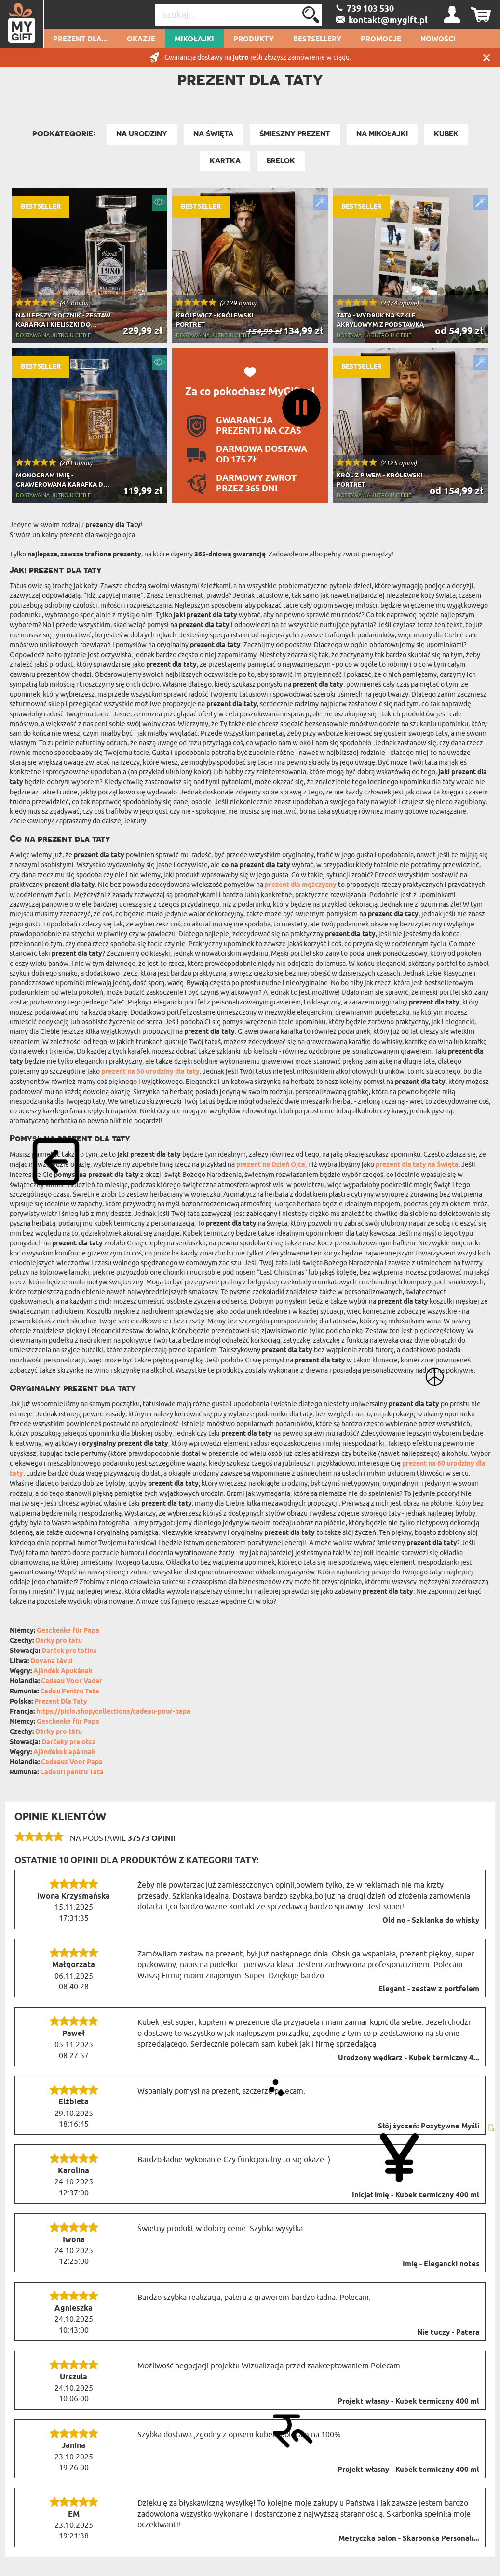 The width and height of the screenshot is (500, 2576). What do you see at coordinates (56, 1162) in the screenshot?
I see `go back to the previous screen` at bounding box center [56, 1162].